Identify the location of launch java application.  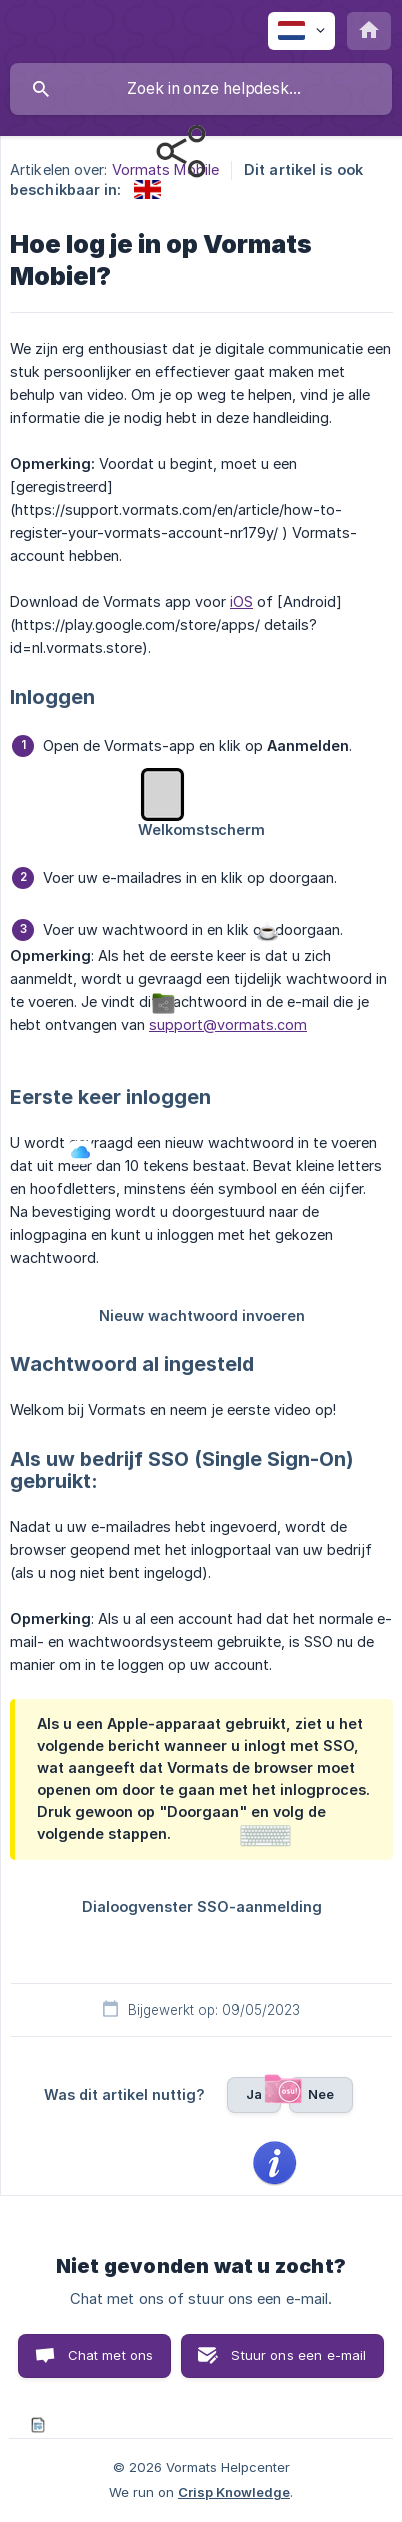
(267, 933).